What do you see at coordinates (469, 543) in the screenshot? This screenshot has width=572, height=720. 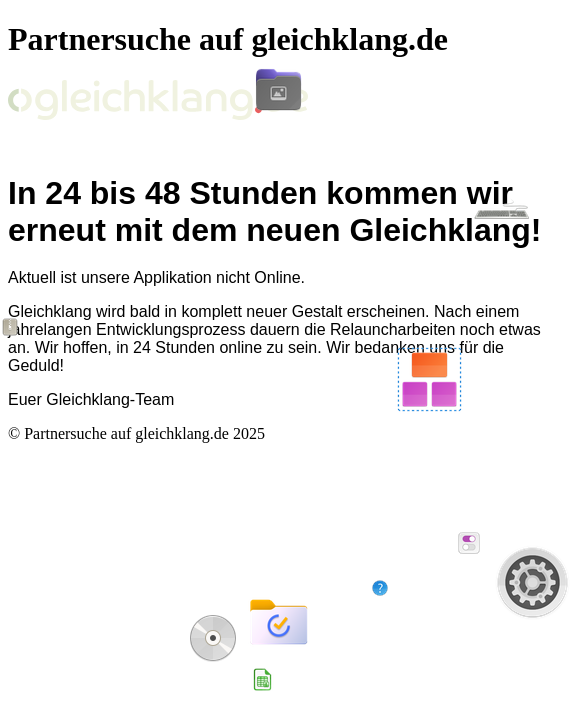 I see `open gnome tweaks to customize desktop settings` at bounding box center [469, 543].